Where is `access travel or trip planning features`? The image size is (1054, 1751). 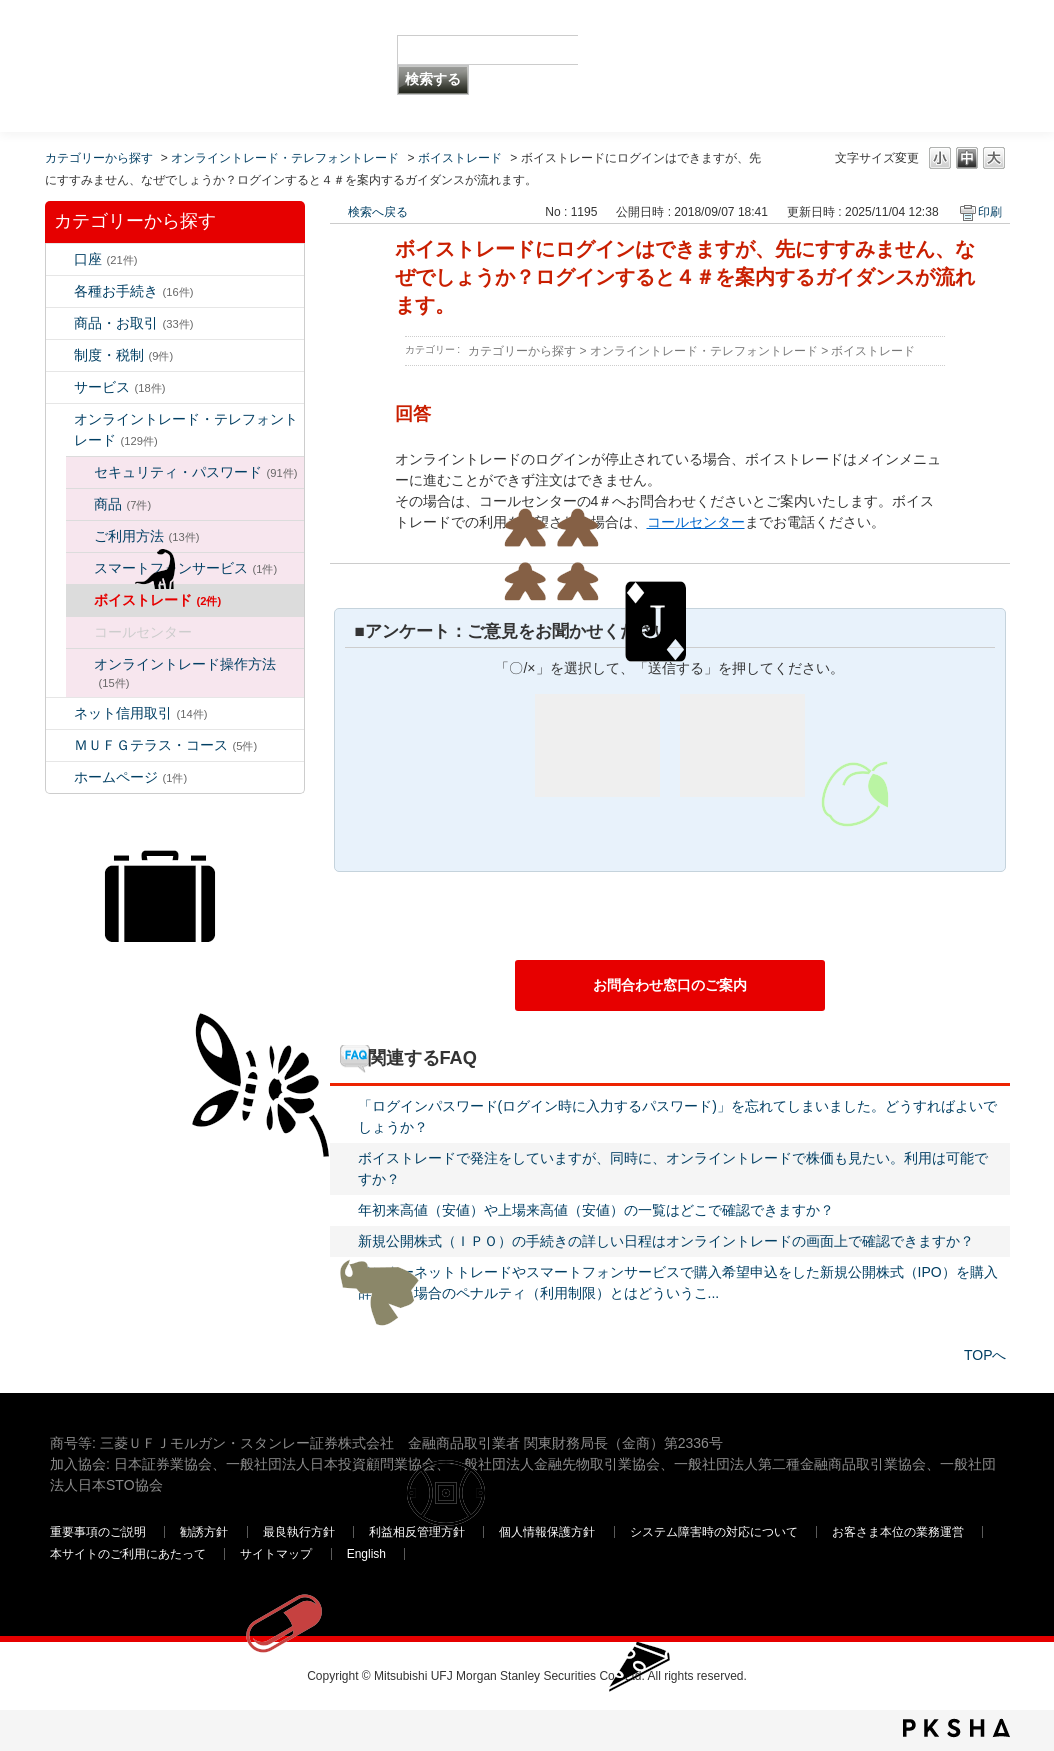
access travel or trip planning features is located at coordinates (160, 899).